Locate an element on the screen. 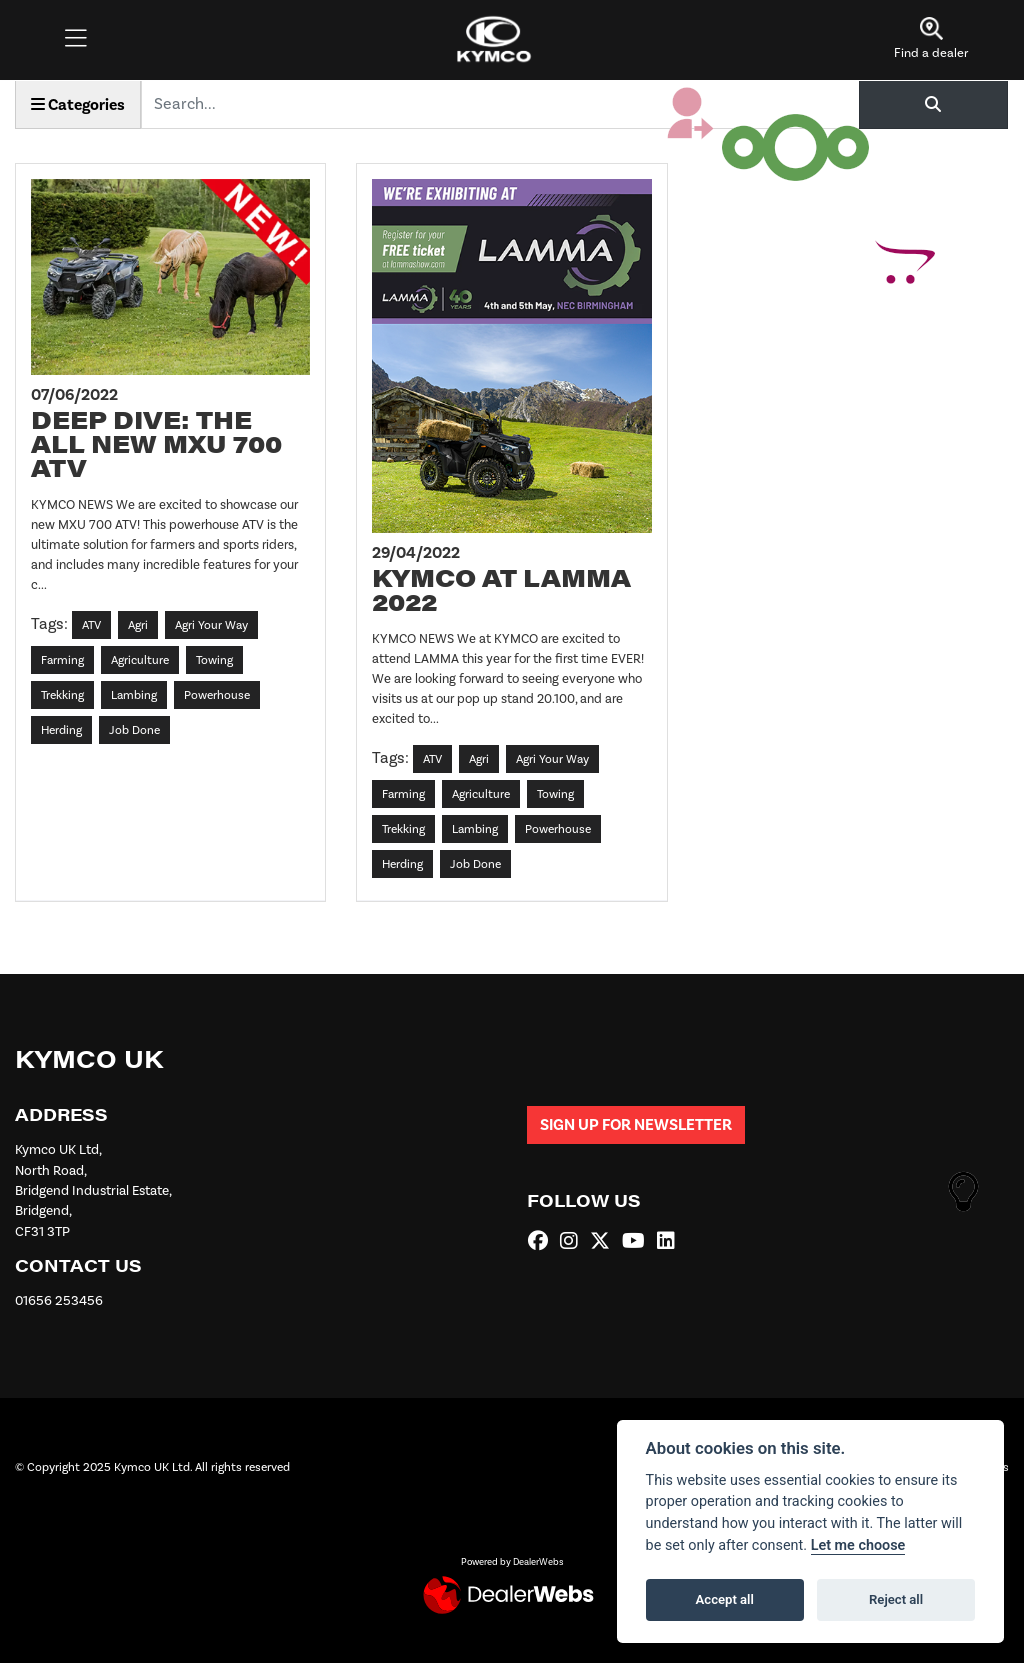  view tips or helpful suggestions is located at coordinates (963, 1191).